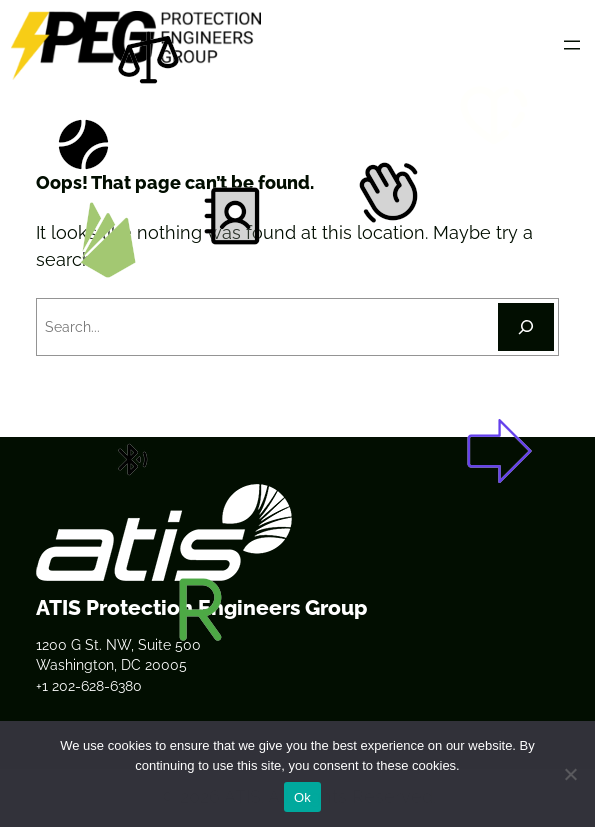 The image size is (595, 827). I want to click on access legal or terms of service information, so click(148, 57).